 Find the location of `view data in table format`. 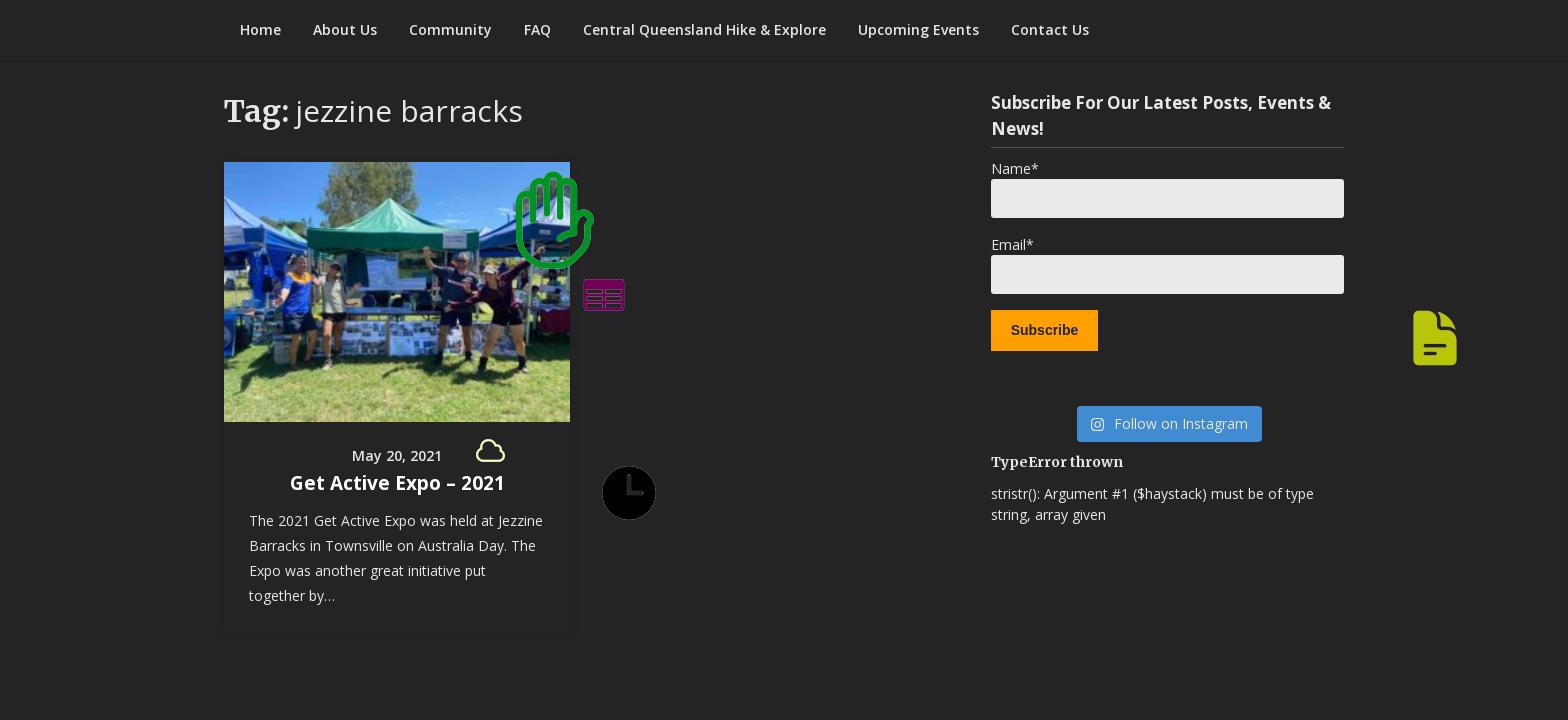

view data in table format is located at coordinates (604, 295).